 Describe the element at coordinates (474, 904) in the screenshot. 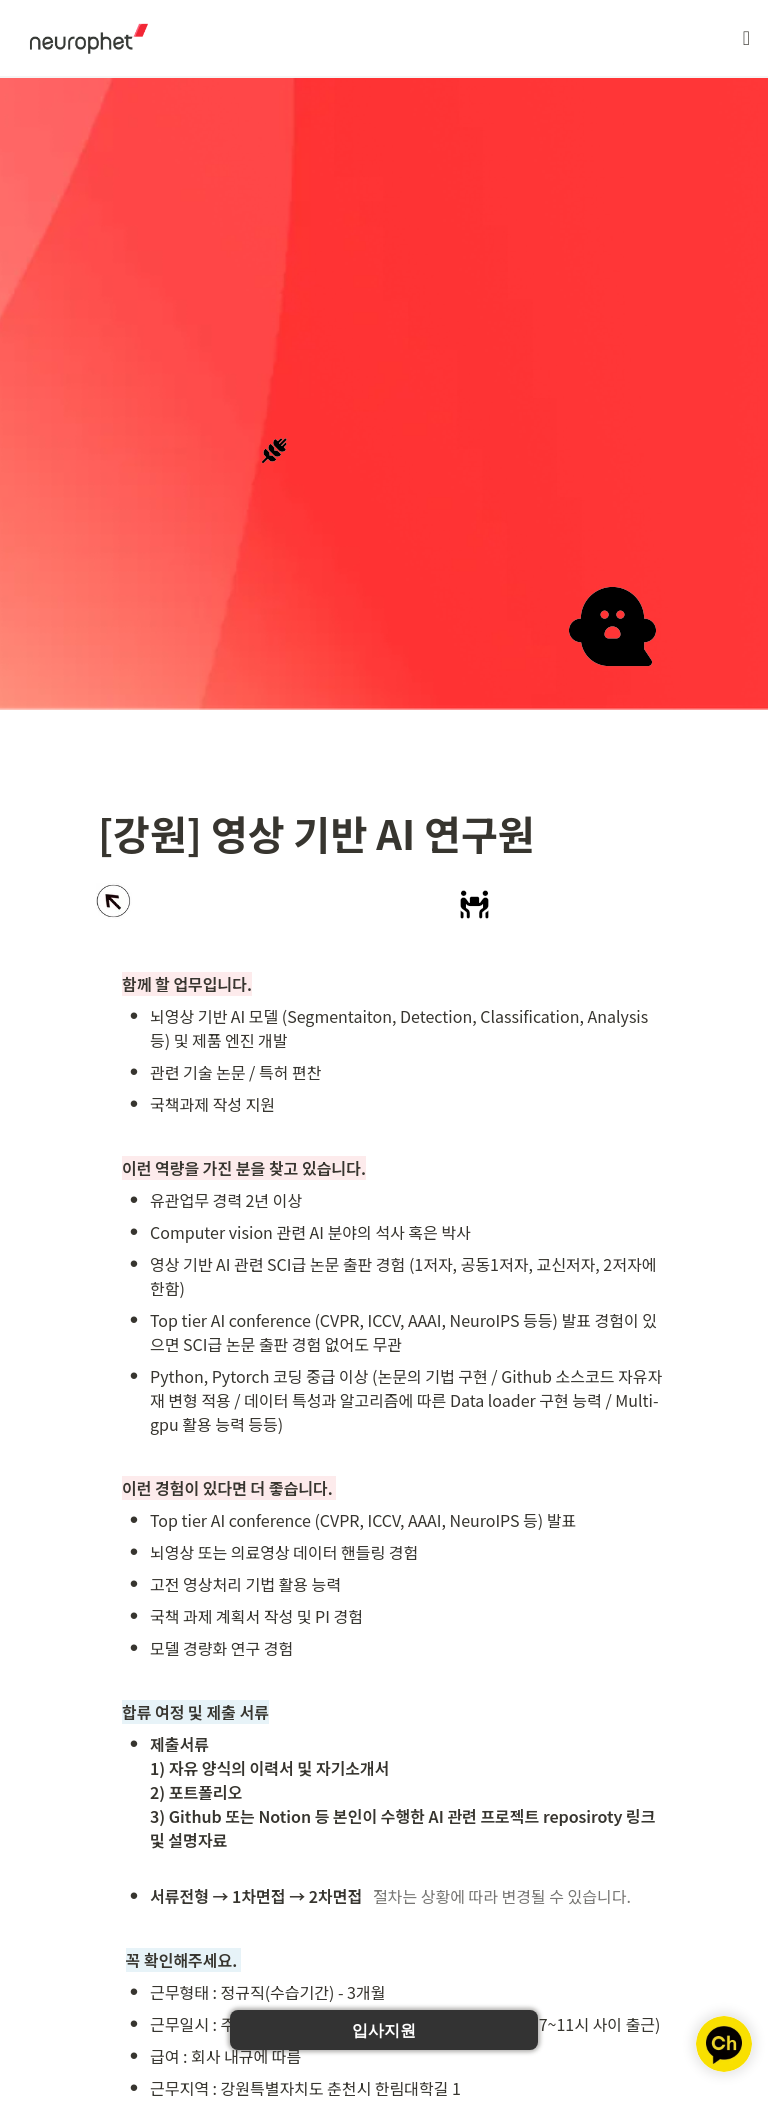

I see `team collaboration or shared task` at that location.